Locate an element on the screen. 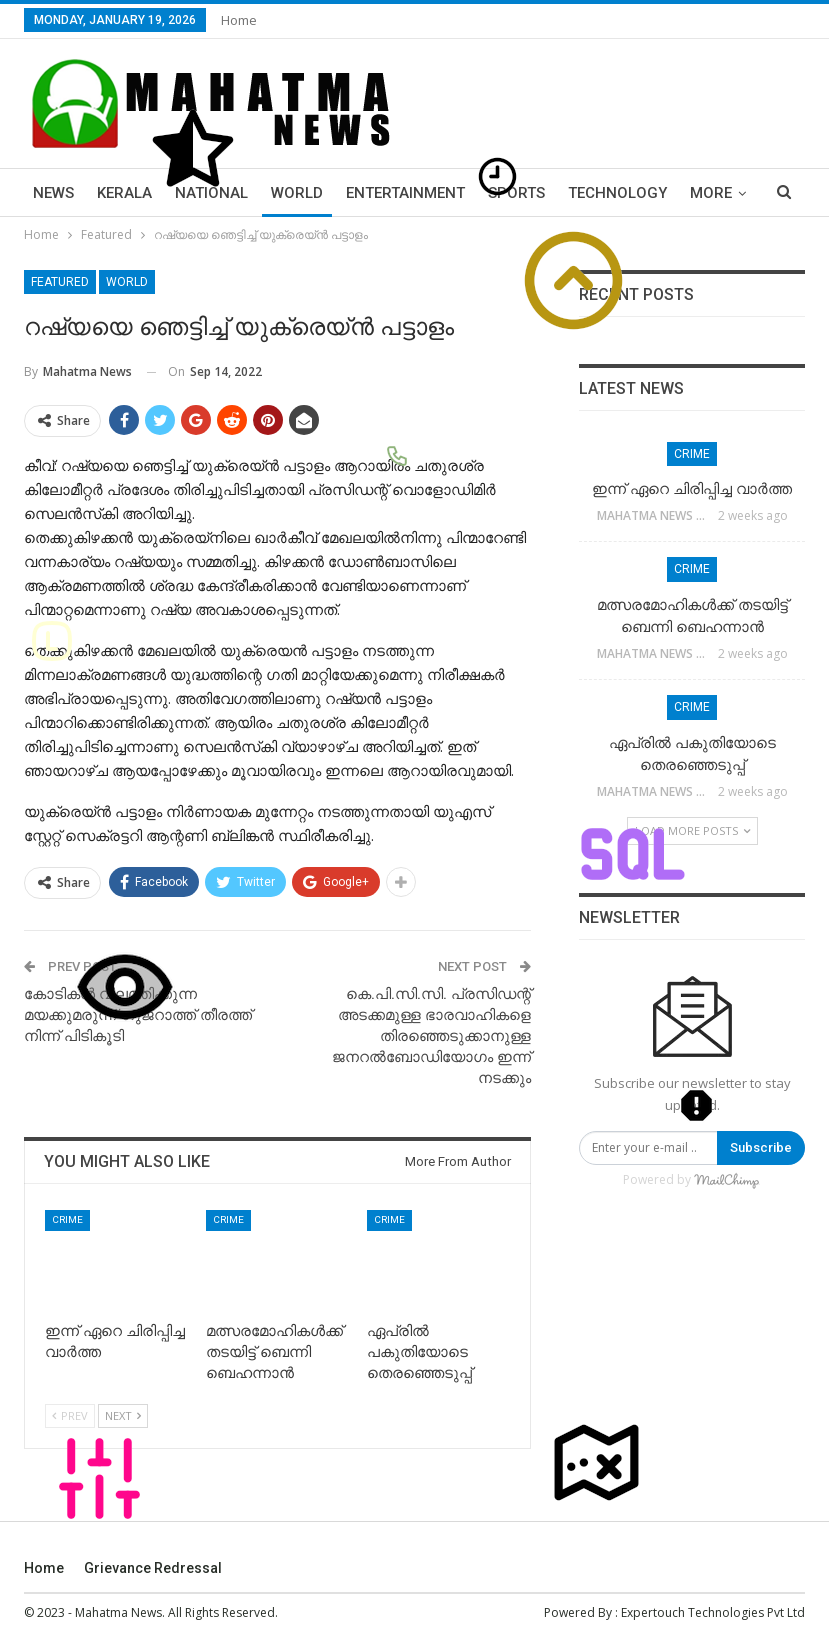 The image size is (829, 1644). report a problem or violation is located at coordinates (696, 1105).